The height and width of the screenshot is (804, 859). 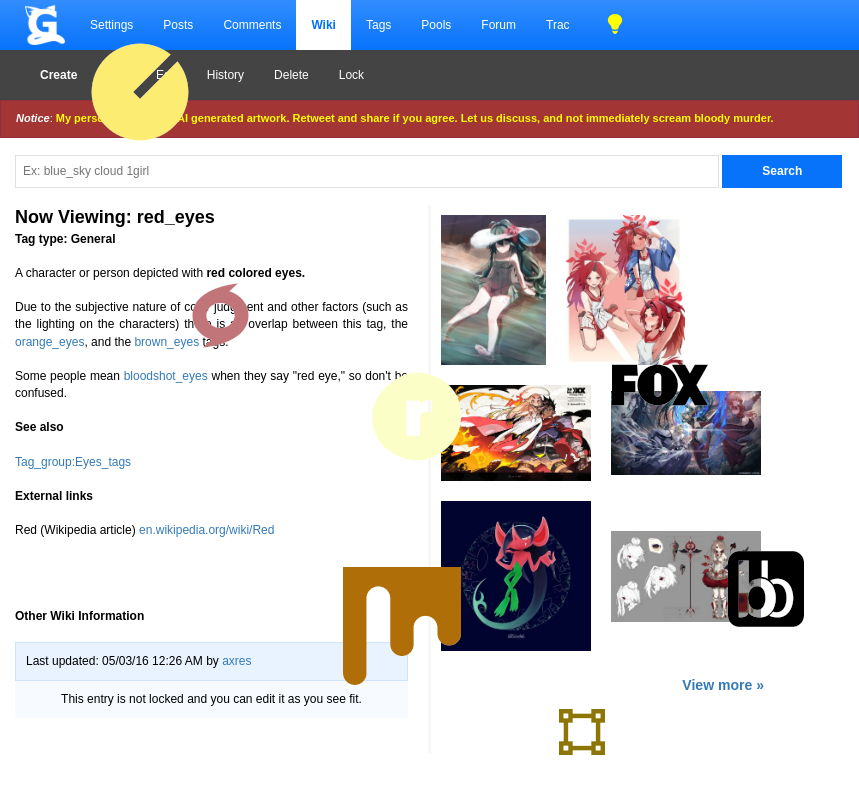 What do you see at coordinates (766, 589) in the screenshot?
I see `open the bigbasket grocery delivery app` at bounding box center [766, 589].